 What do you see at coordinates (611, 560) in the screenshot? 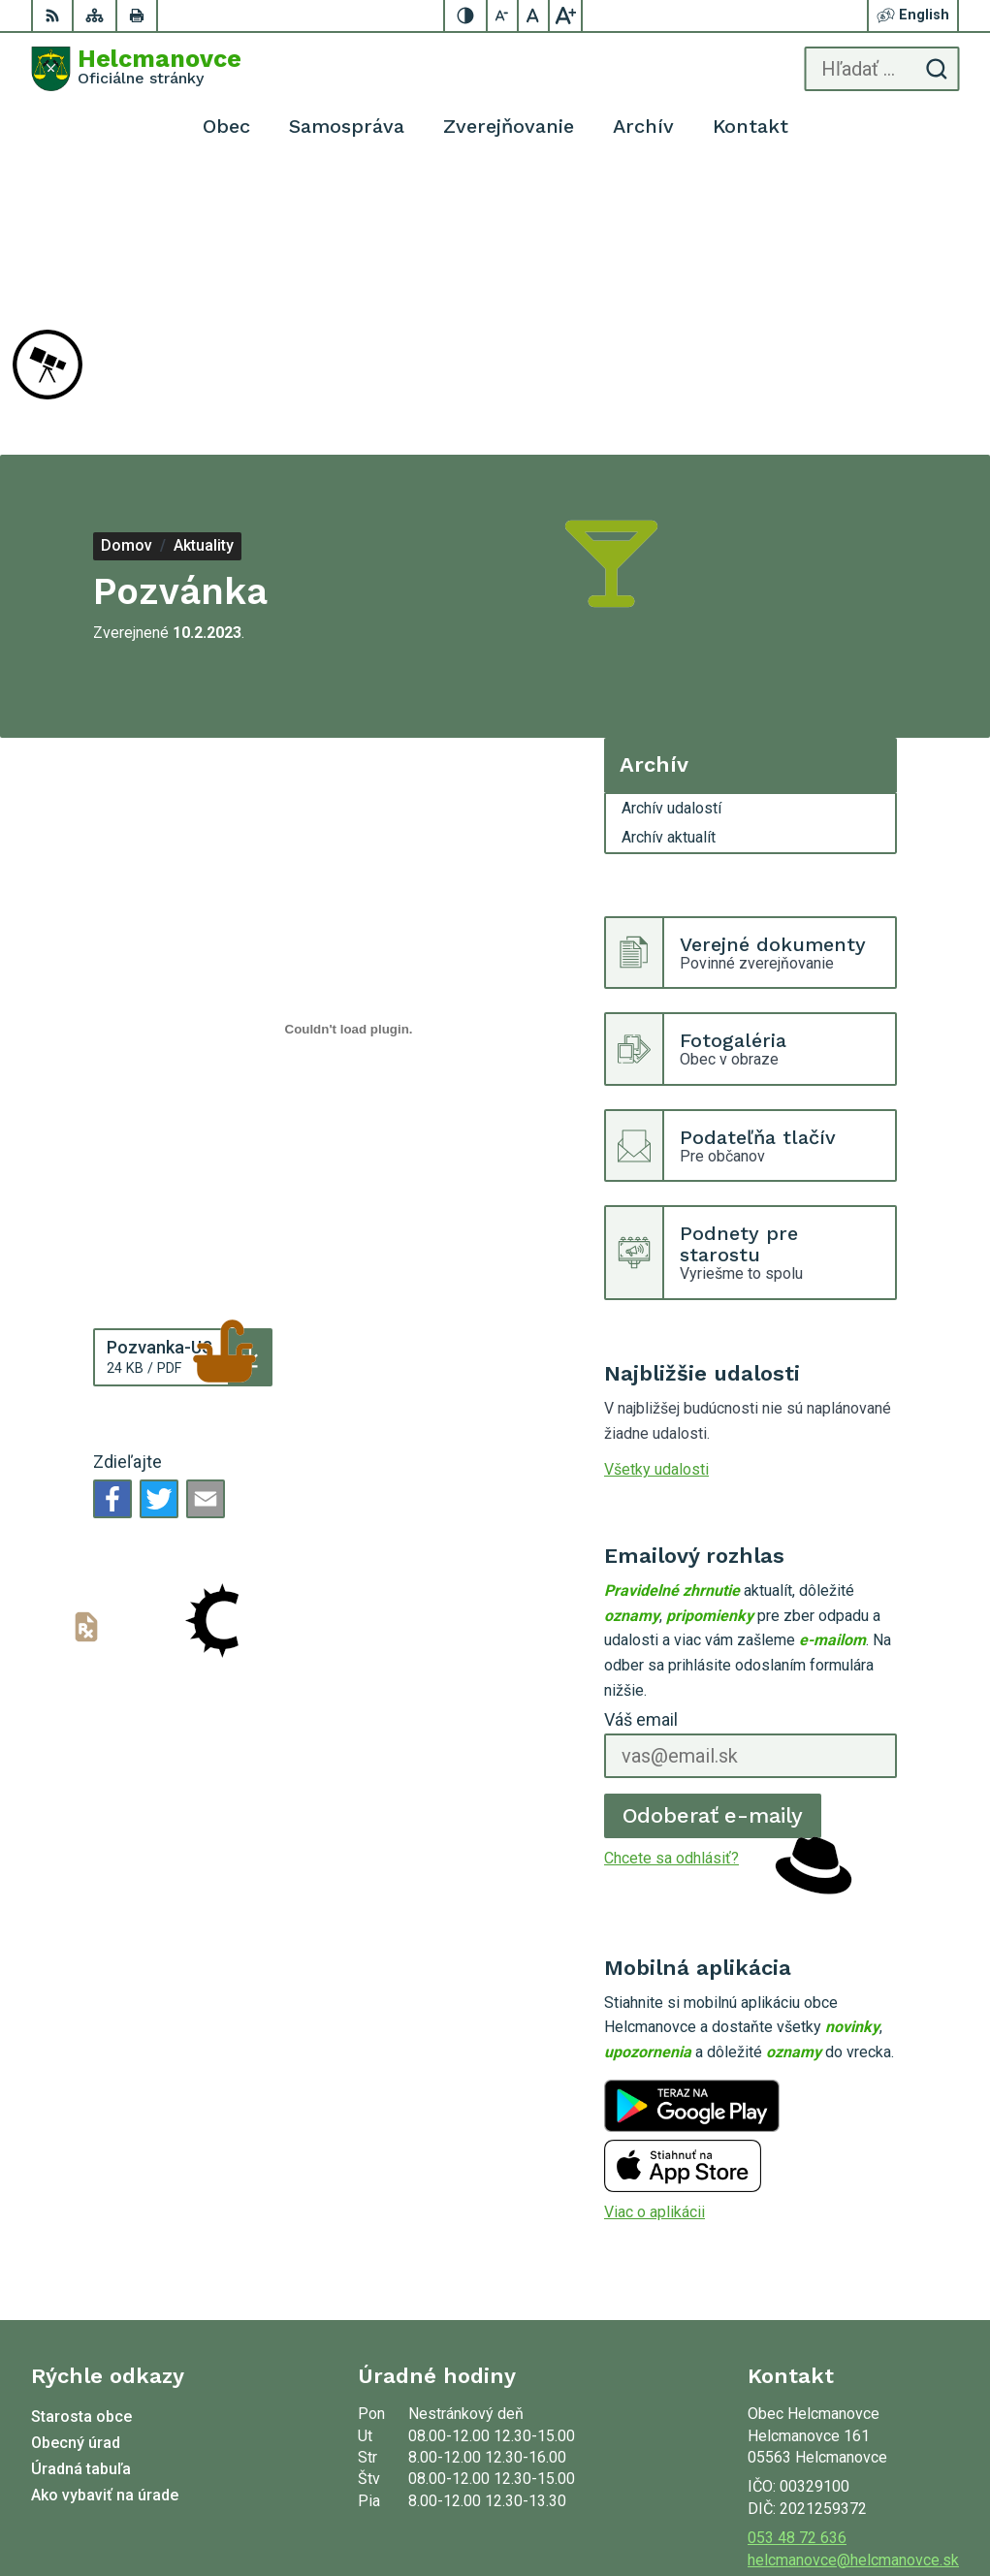
I see `browse cocktail or drink recipes` at bounding box center [611, 560].